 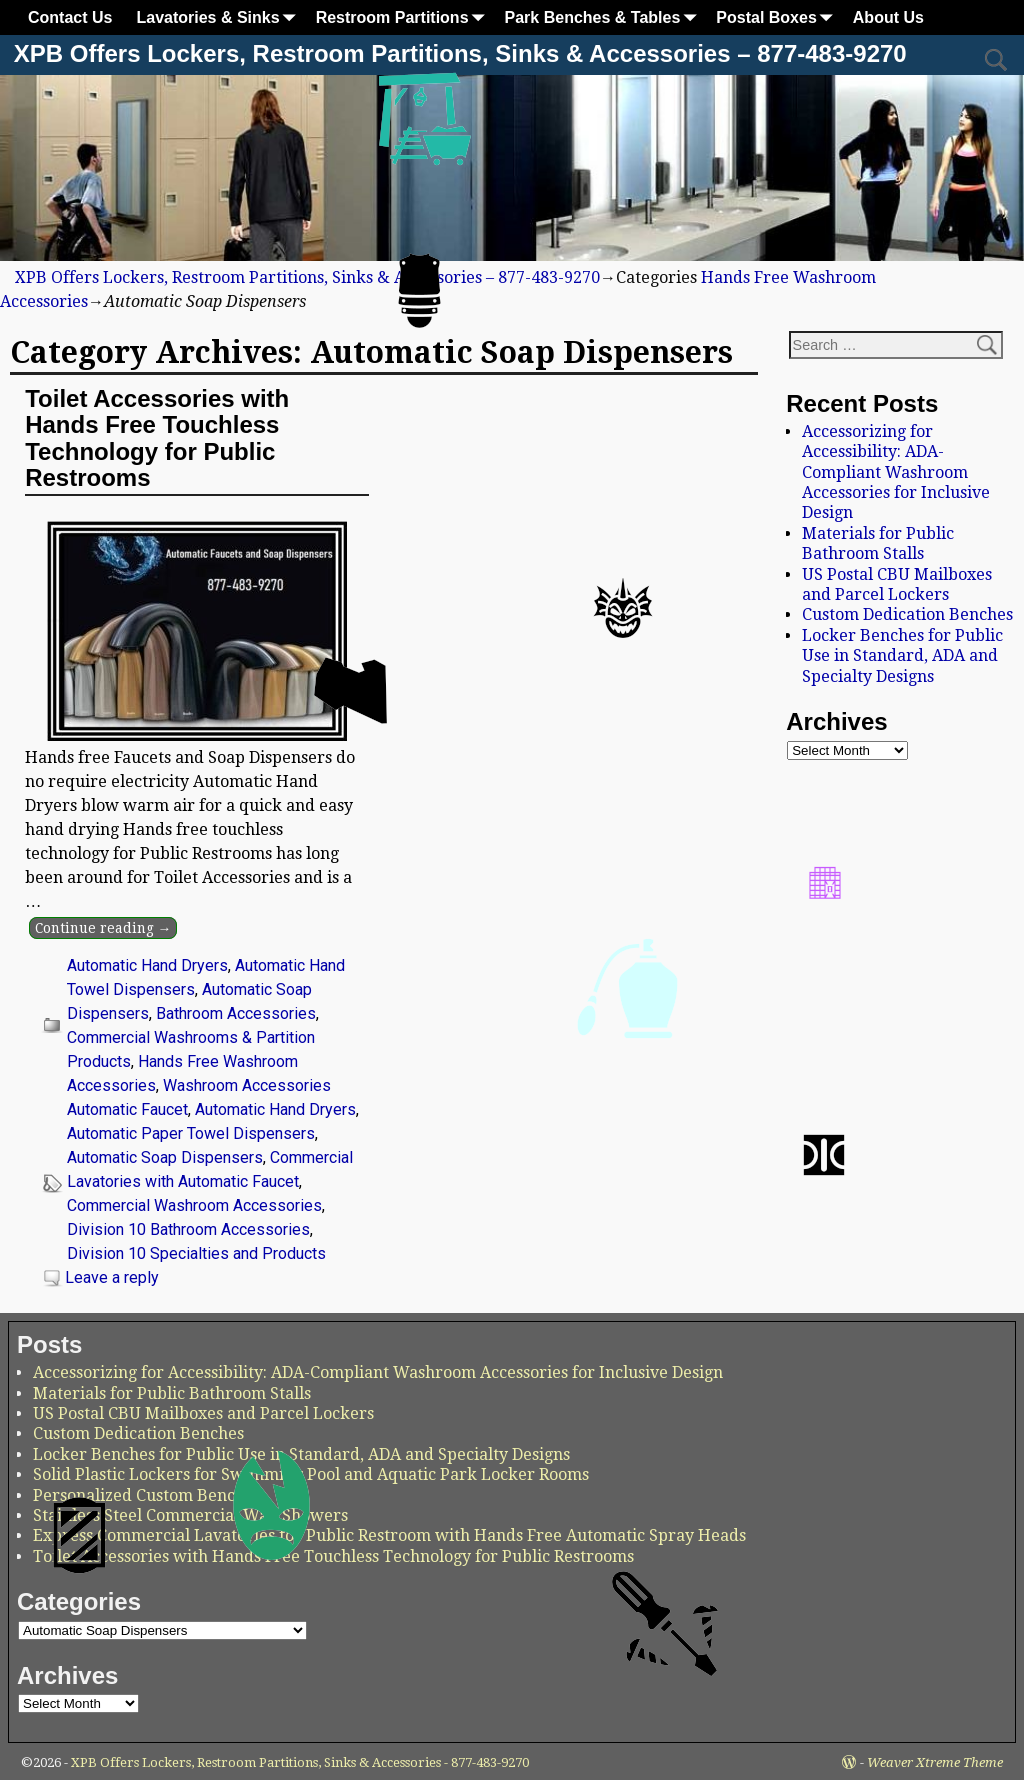 What do you see at coordinates (665, 1624) in the screenshot?
I see `access tools or settings` at bounding box center [665, 1624].